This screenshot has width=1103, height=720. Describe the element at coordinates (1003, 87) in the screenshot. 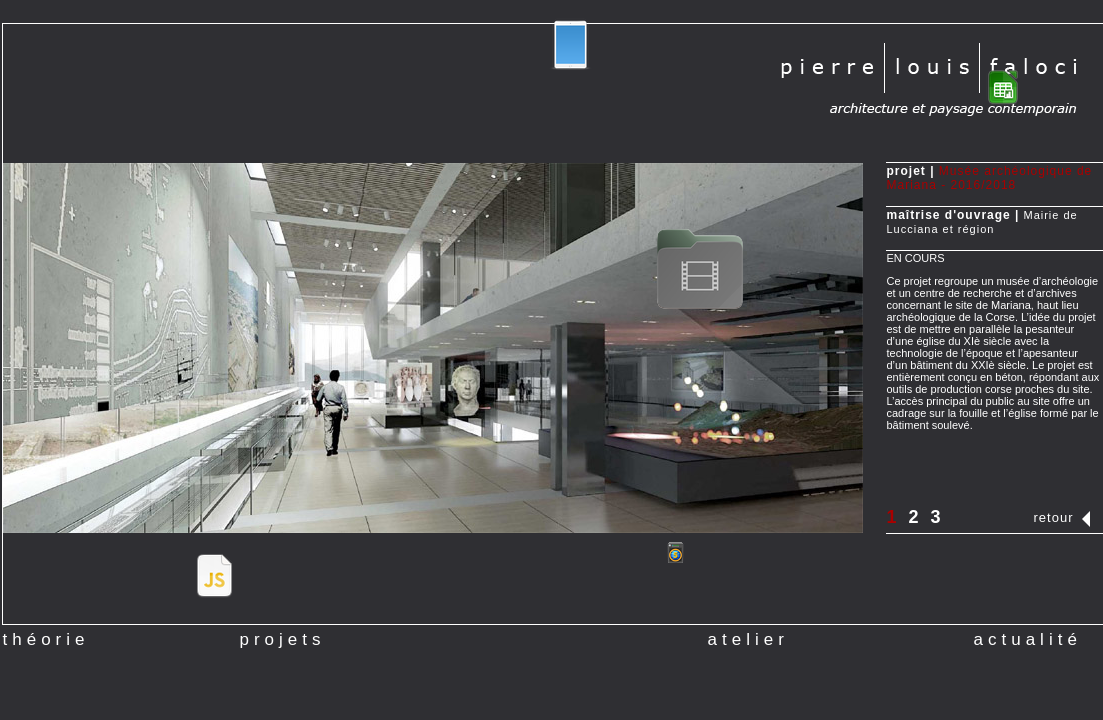

I see `open LibreOffice Calc spreadsheet application` at that location.